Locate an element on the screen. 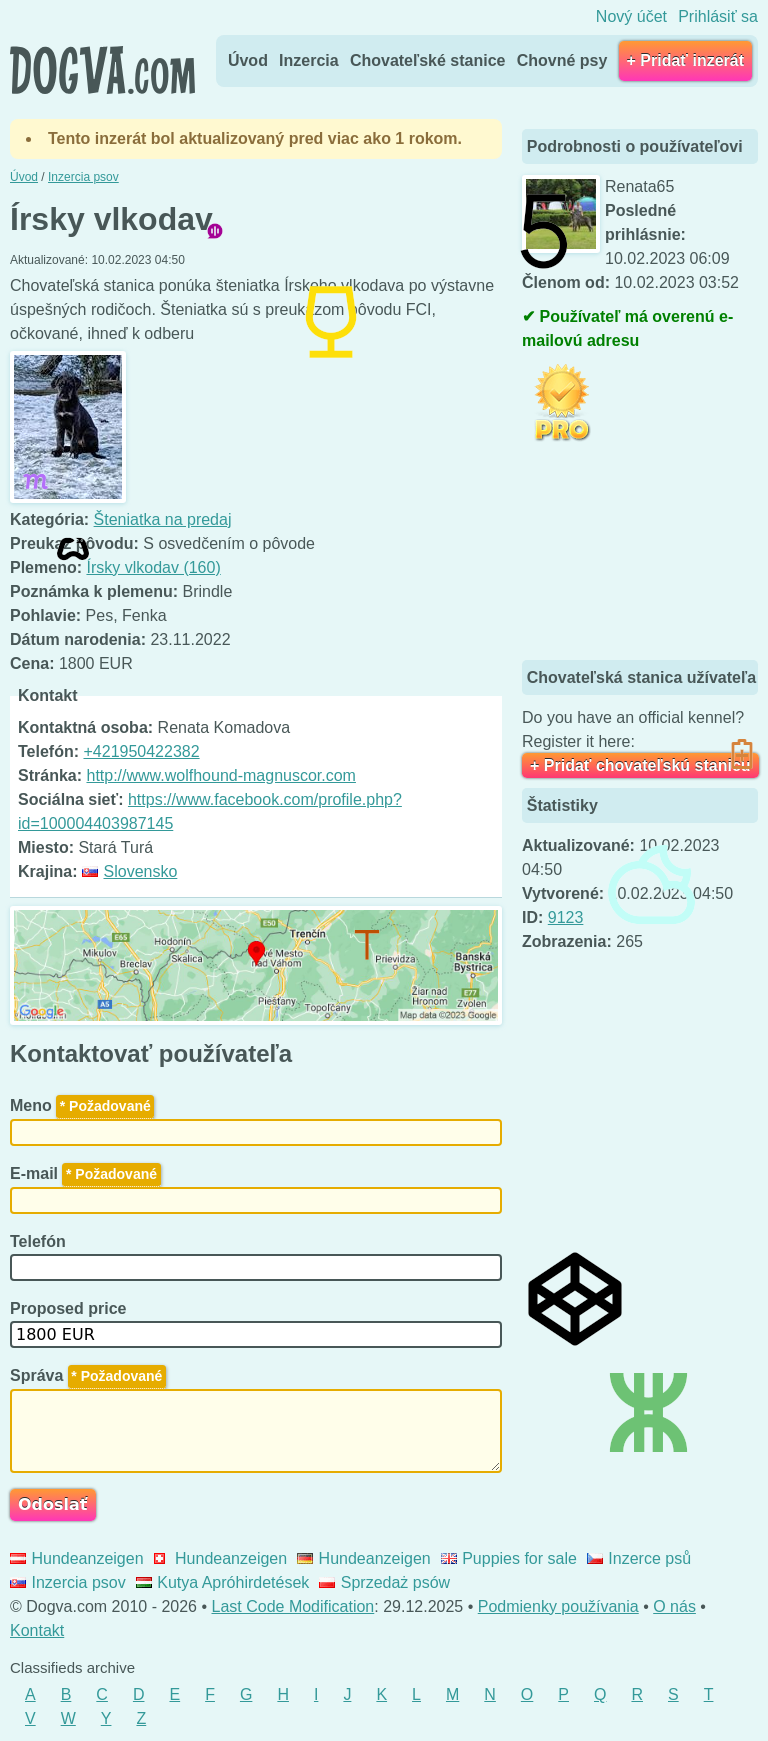 This screenshot has height=1741, width=768. open mojeek search engine is located at coordinates (35, 481).